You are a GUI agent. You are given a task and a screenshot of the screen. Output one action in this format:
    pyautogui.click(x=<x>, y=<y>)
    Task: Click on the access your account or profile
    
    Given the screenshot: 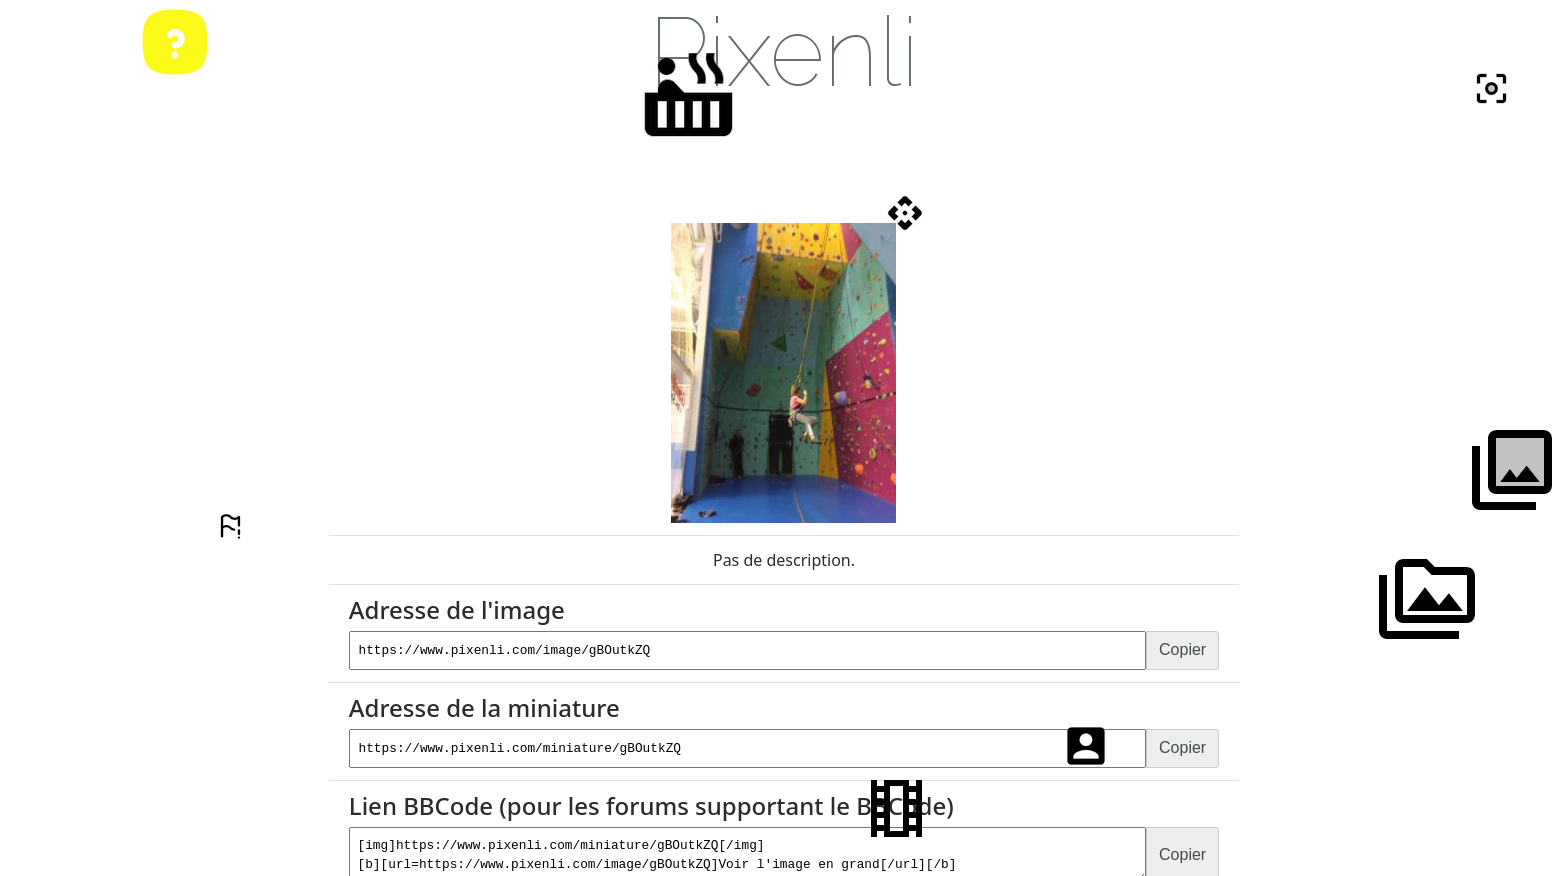 What is the action you would take?
    pyautogui.click(x=1086, y=746)
    